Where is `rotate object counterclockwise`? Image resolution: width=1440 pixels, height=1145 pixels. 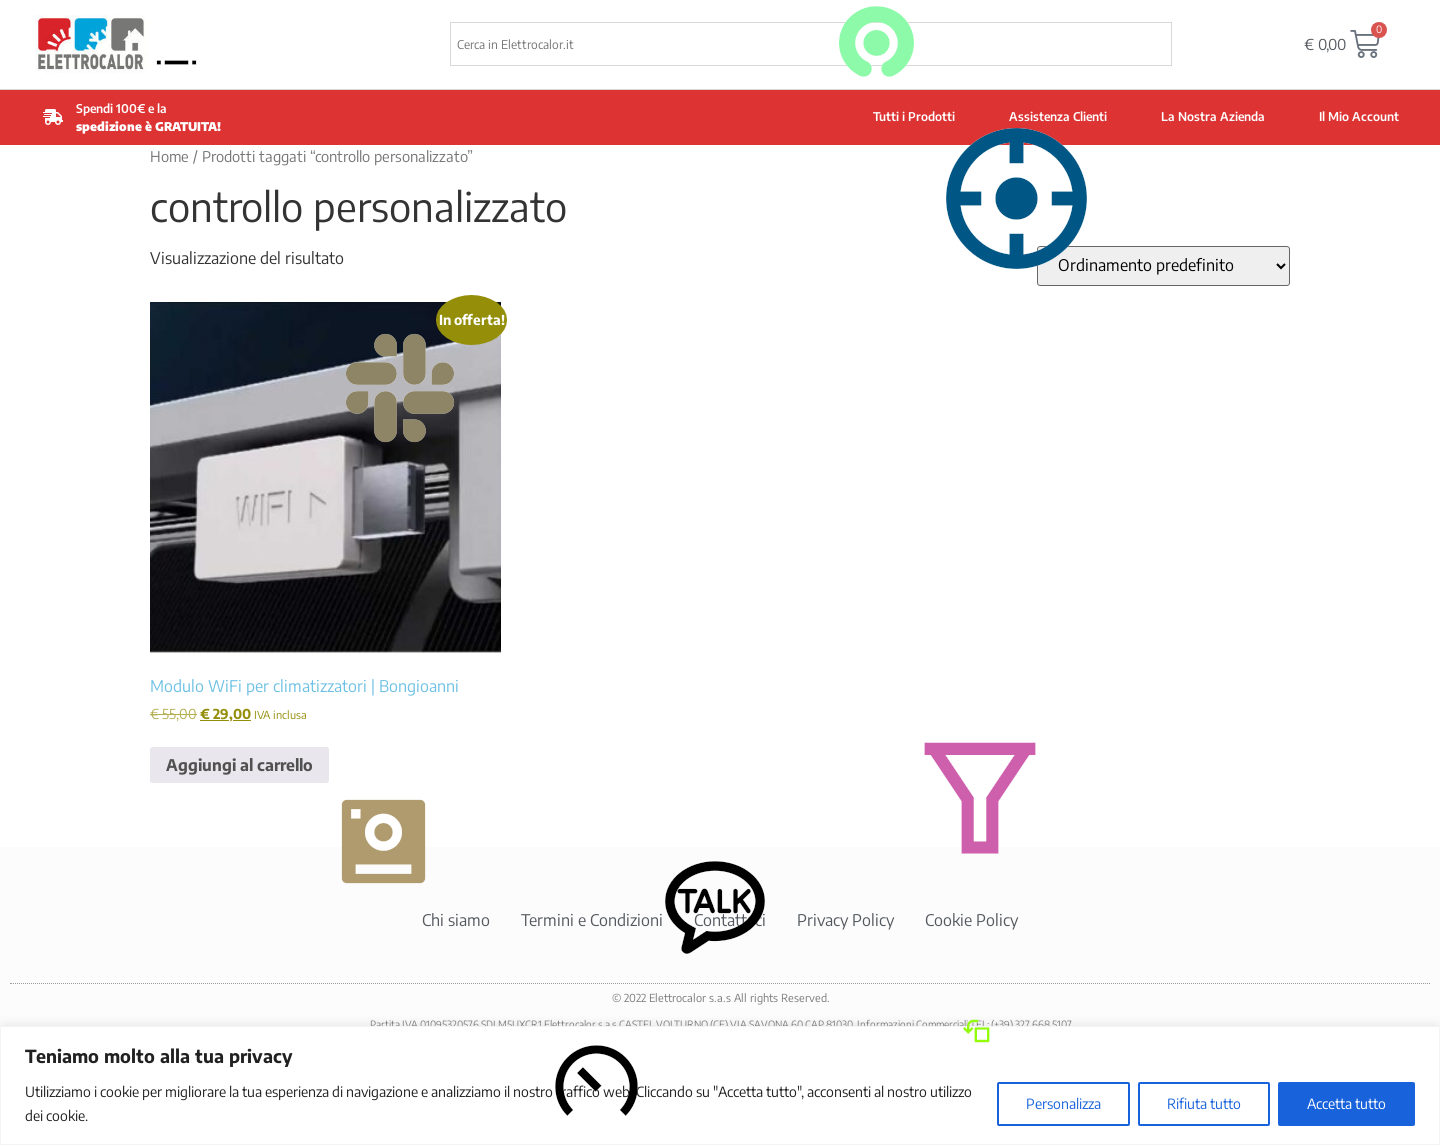
rotate object counterclockwise is located at coordinates (977, 1031).